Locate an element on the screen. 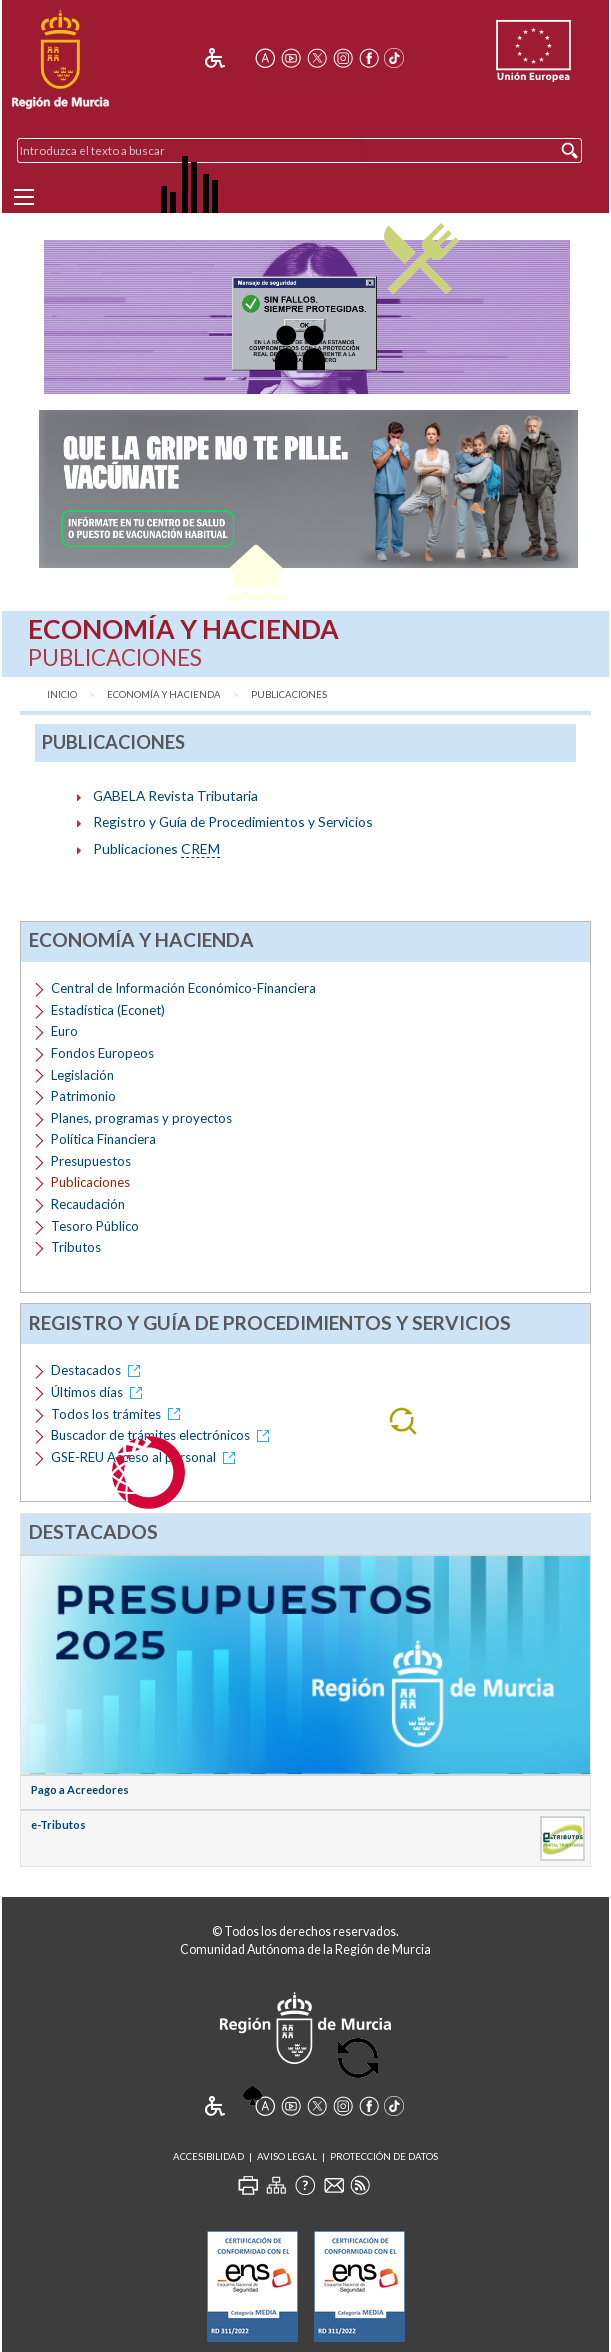  find and replace text in a document is located at coordinates (403, 1421).